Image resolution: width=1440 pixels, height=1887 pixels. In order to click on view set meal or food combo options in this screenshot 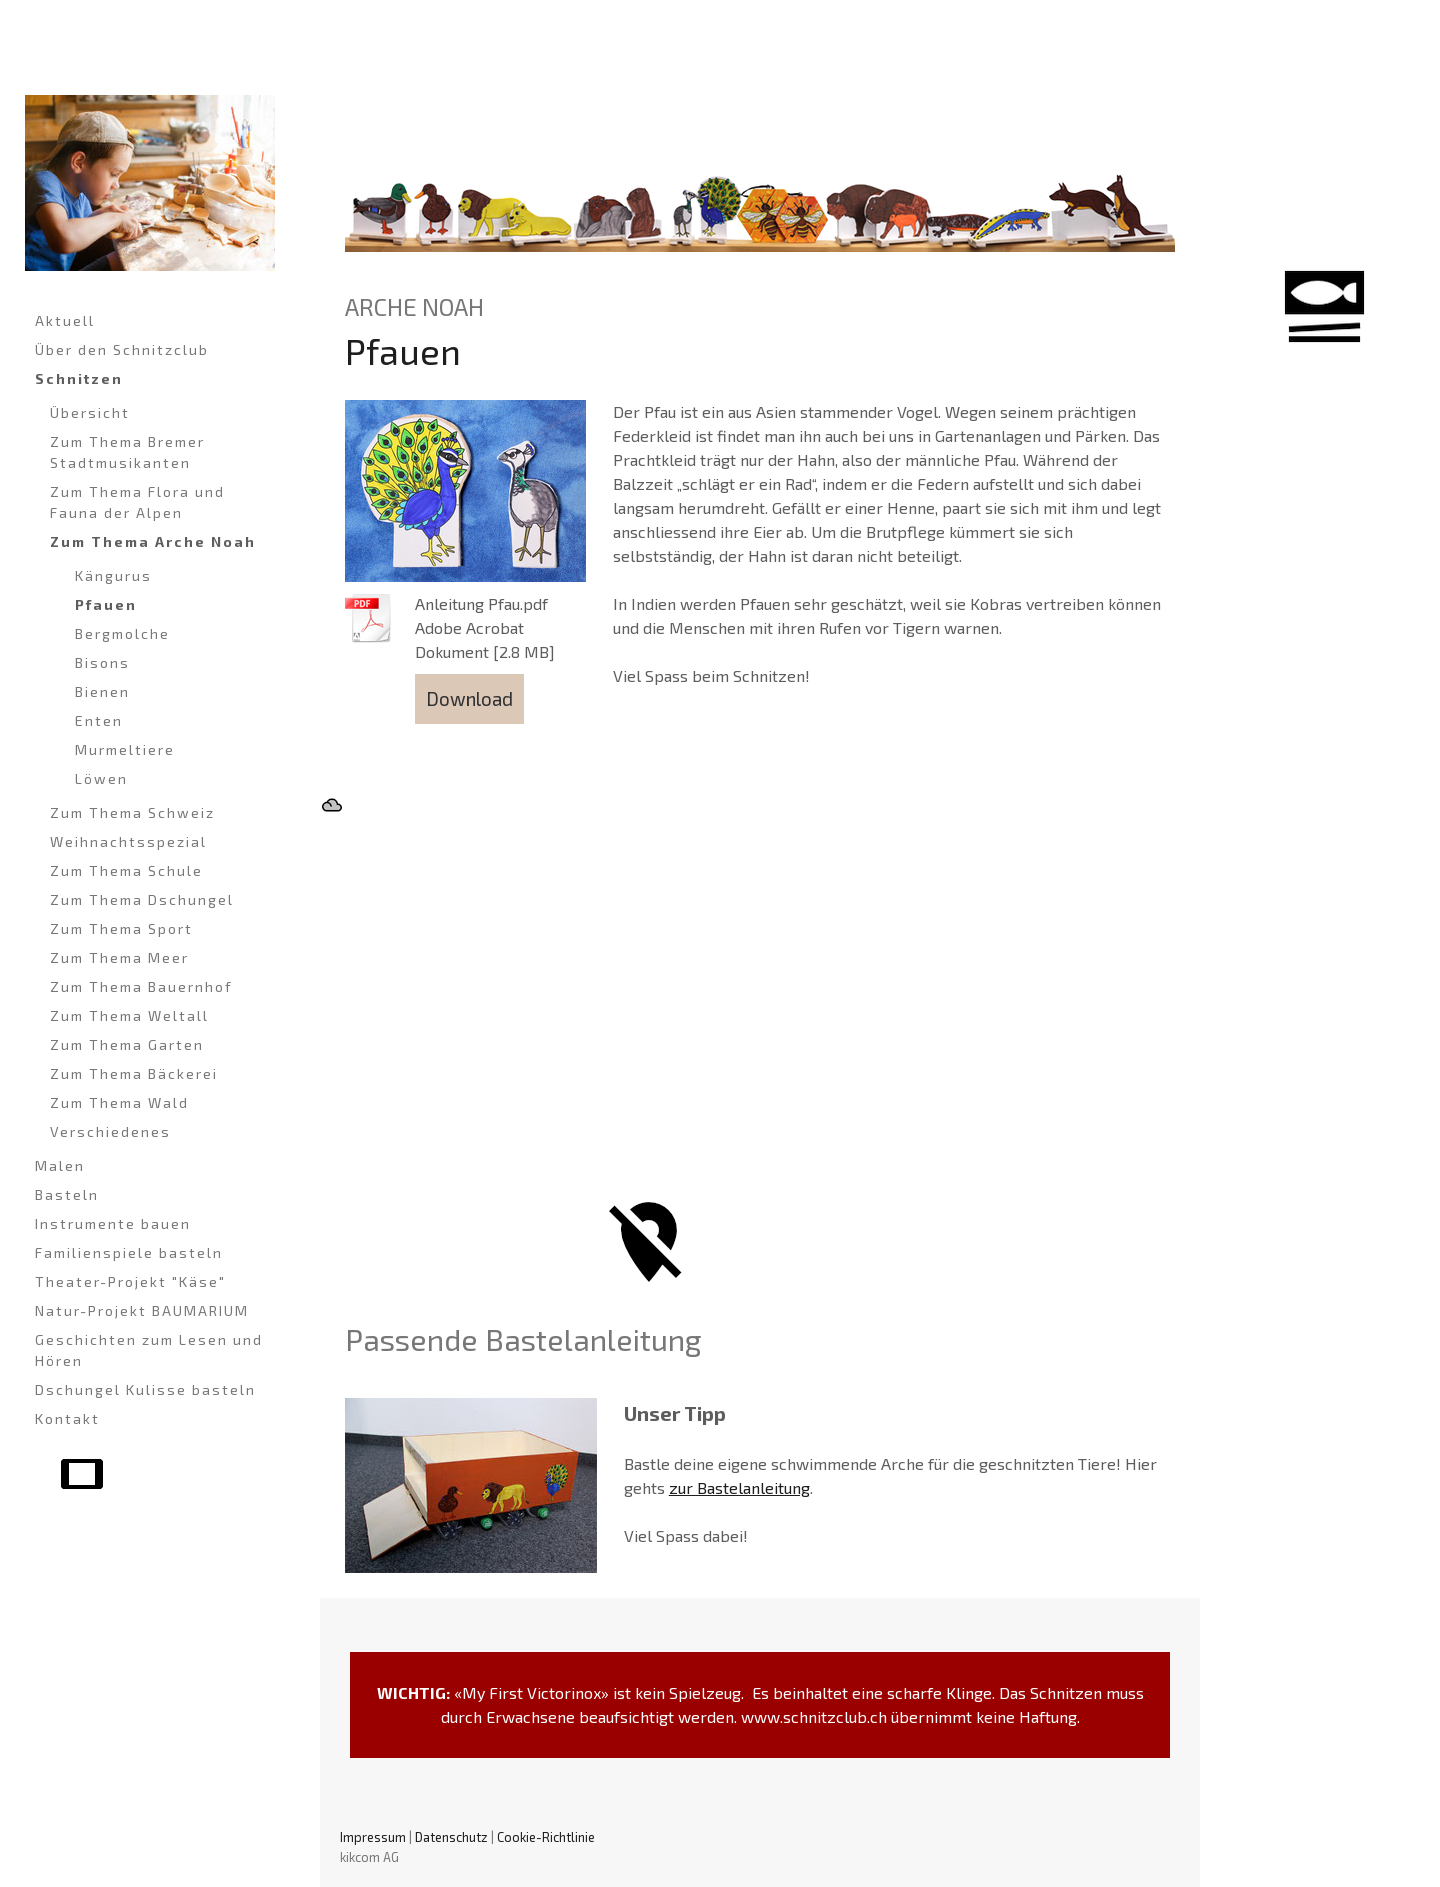, I will do `click(1324, 306)`.